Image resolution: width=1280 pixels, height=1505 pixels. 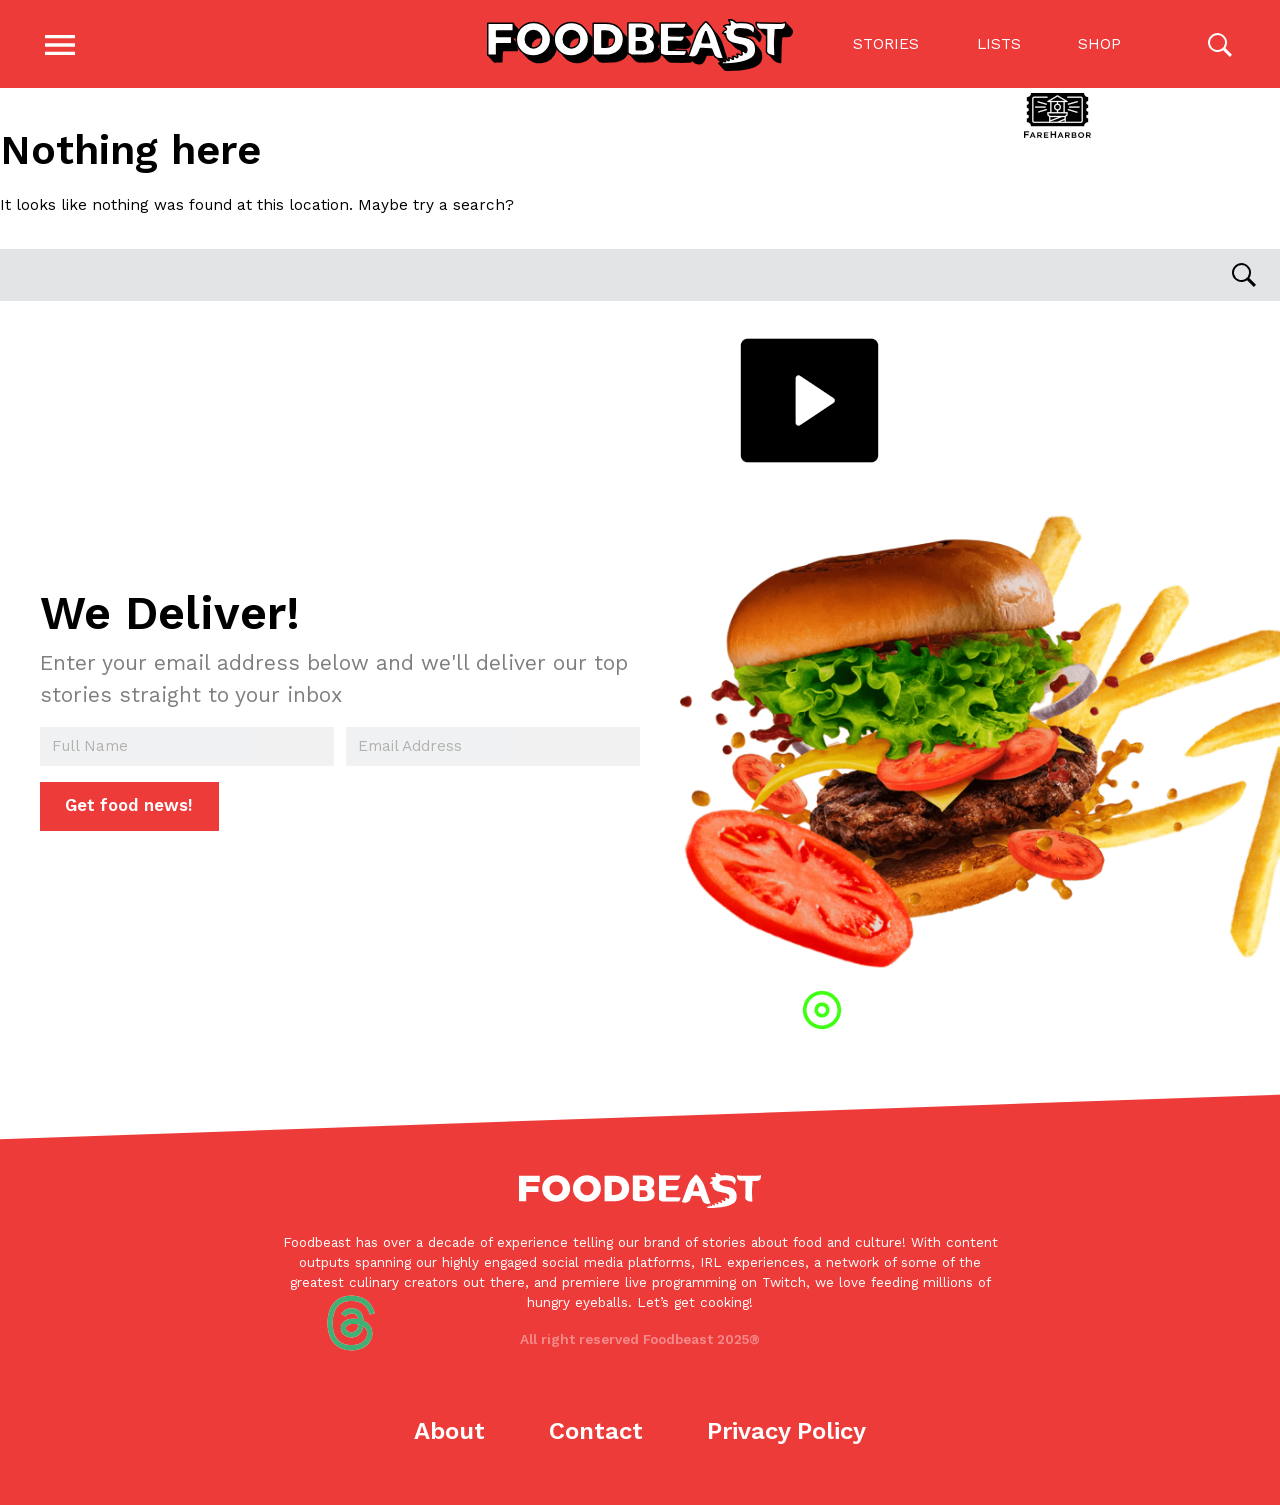 What do you see at coordinates (809, 400) in the screenshot?
I see `play a video or movie` at bounding box center [809, 400].